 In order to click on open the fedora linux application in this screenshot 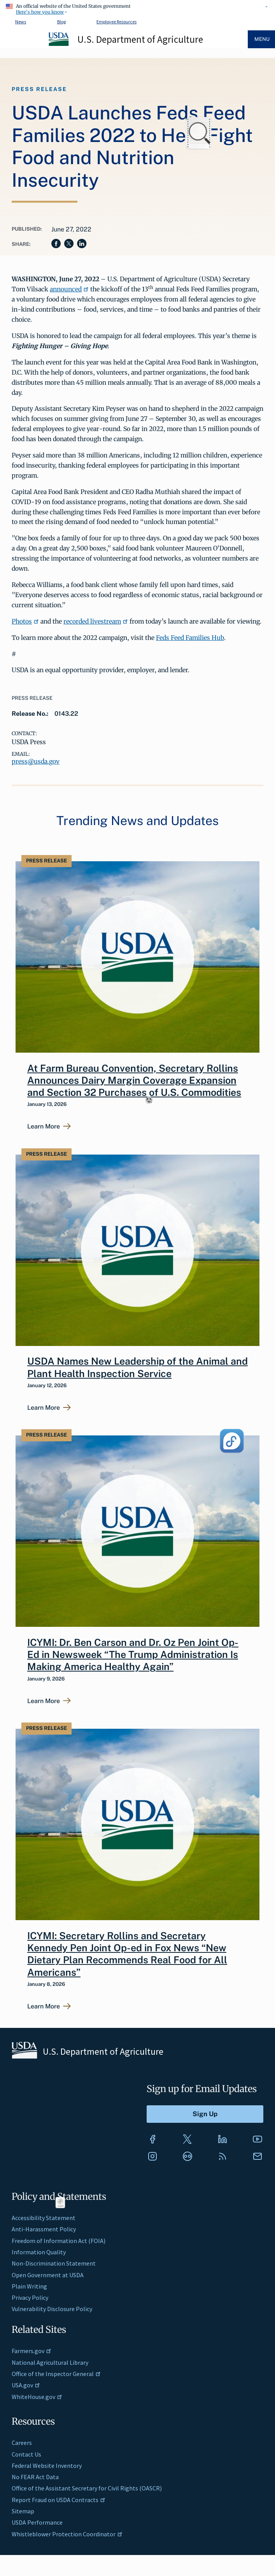, I will do `click(232, 1441)`.